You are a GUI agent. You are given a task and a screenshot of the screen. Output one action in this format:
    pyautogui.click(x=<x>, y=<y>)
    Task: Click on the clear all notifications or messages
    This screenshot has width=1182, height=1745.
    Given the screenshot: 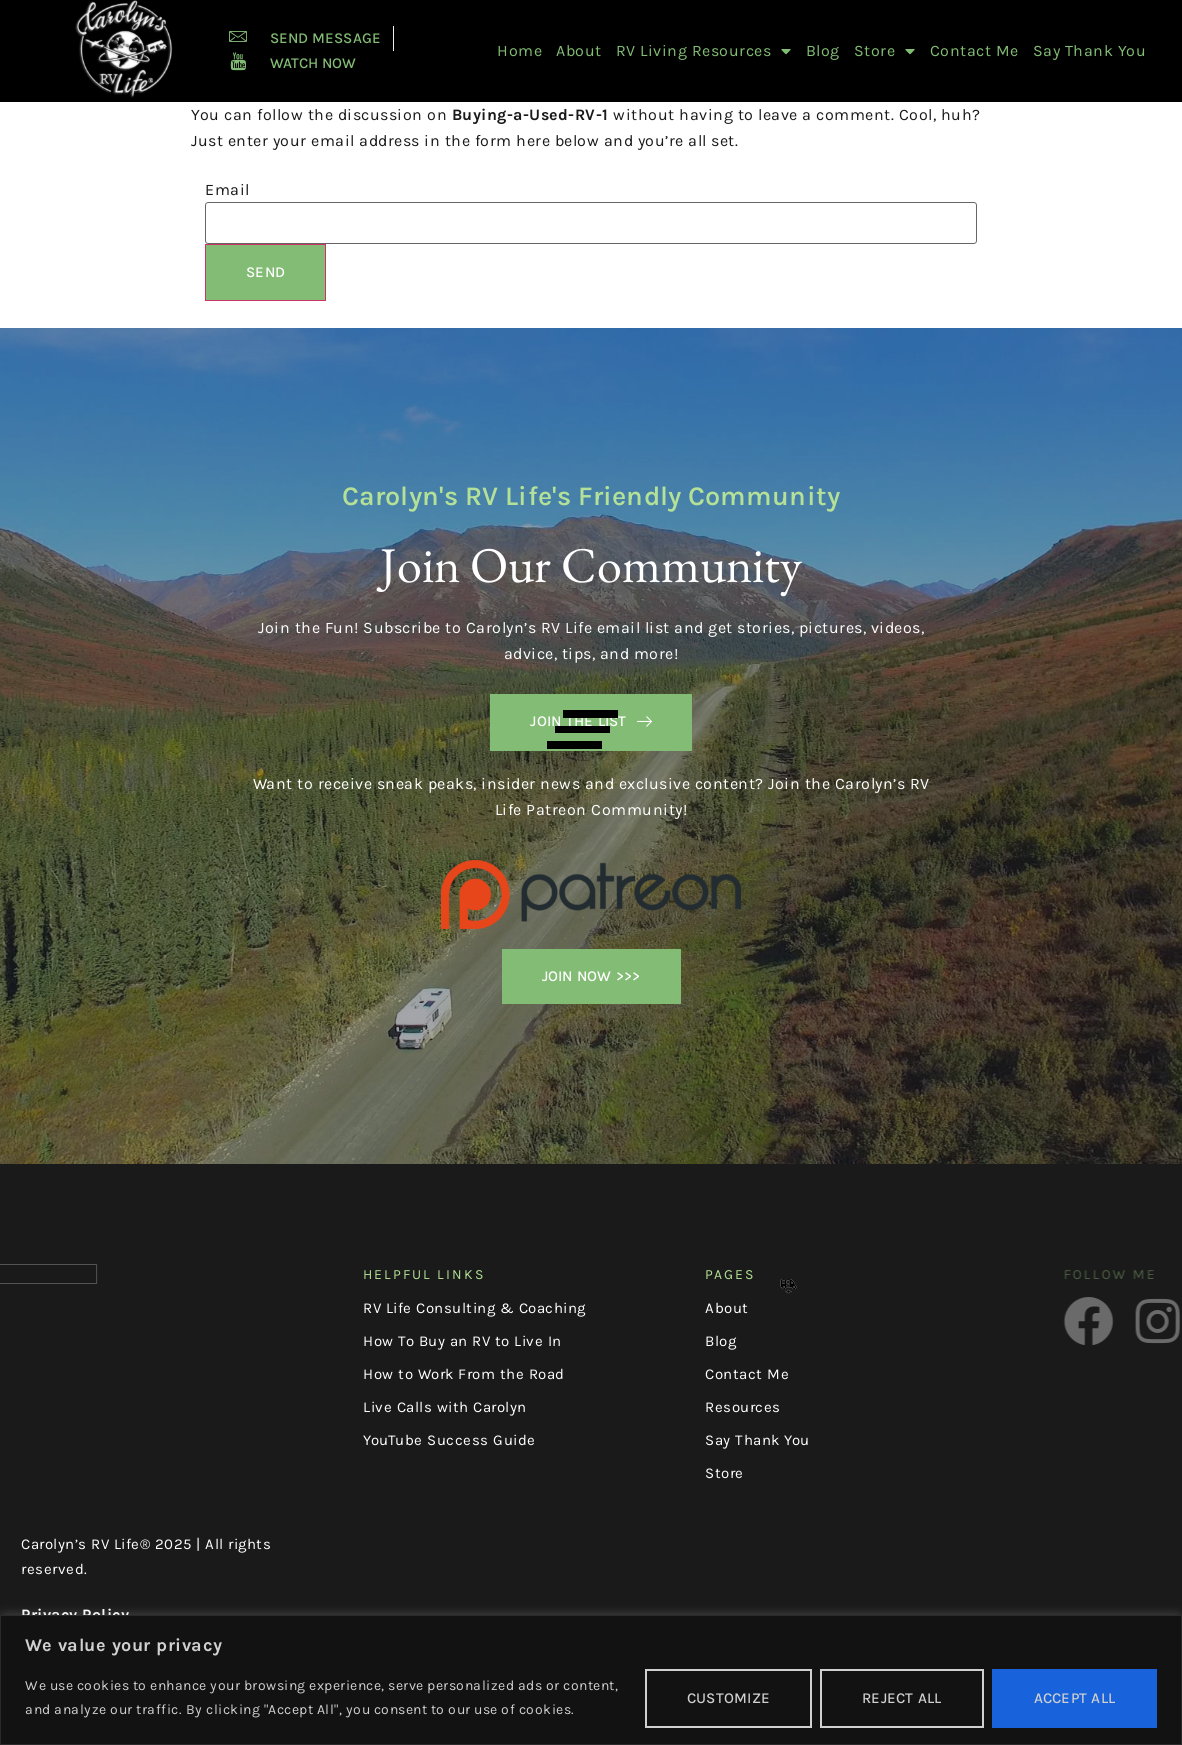 What is the action you would take?
    pyautogui.click(x=582, y=729)
    